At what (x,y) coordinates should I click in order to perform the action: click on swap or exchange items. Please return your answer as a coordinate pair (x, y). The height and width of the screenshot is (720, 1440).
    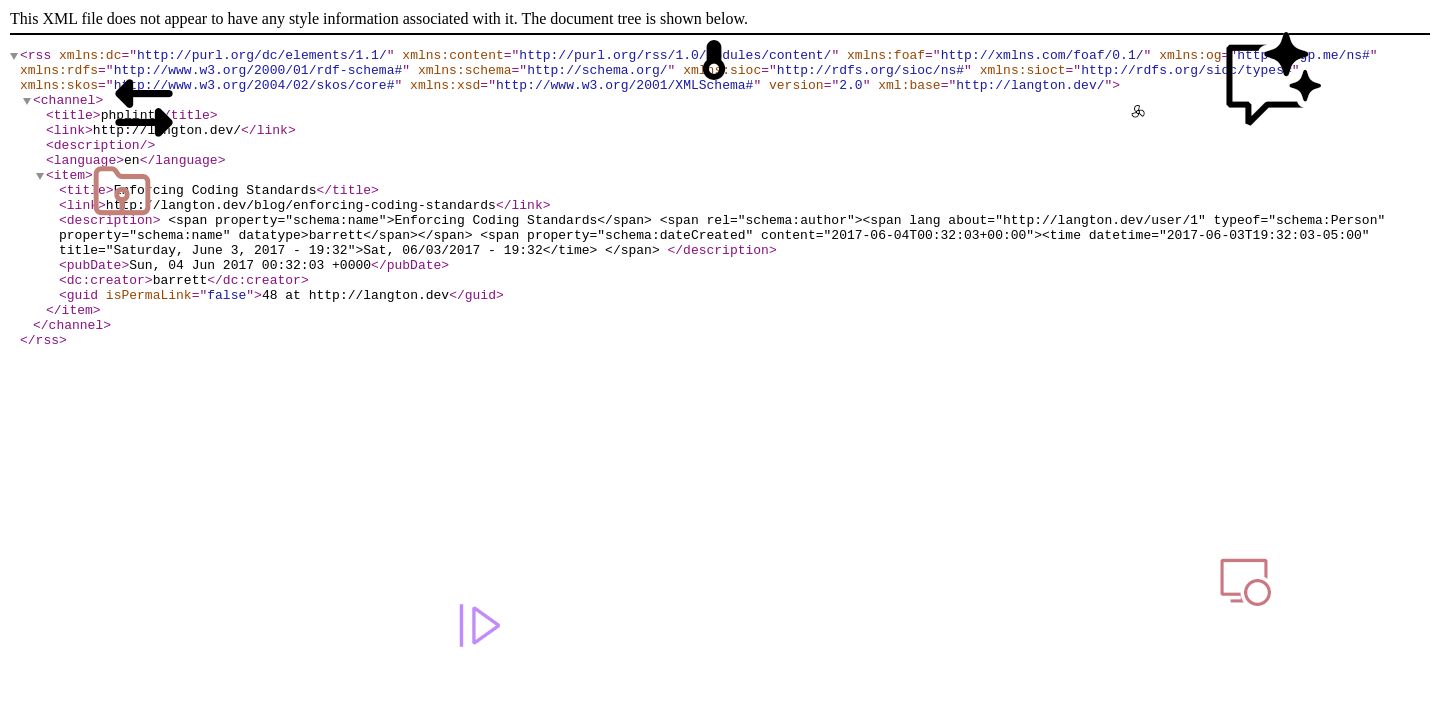
    Looking at the image, I should click on (144, 108).